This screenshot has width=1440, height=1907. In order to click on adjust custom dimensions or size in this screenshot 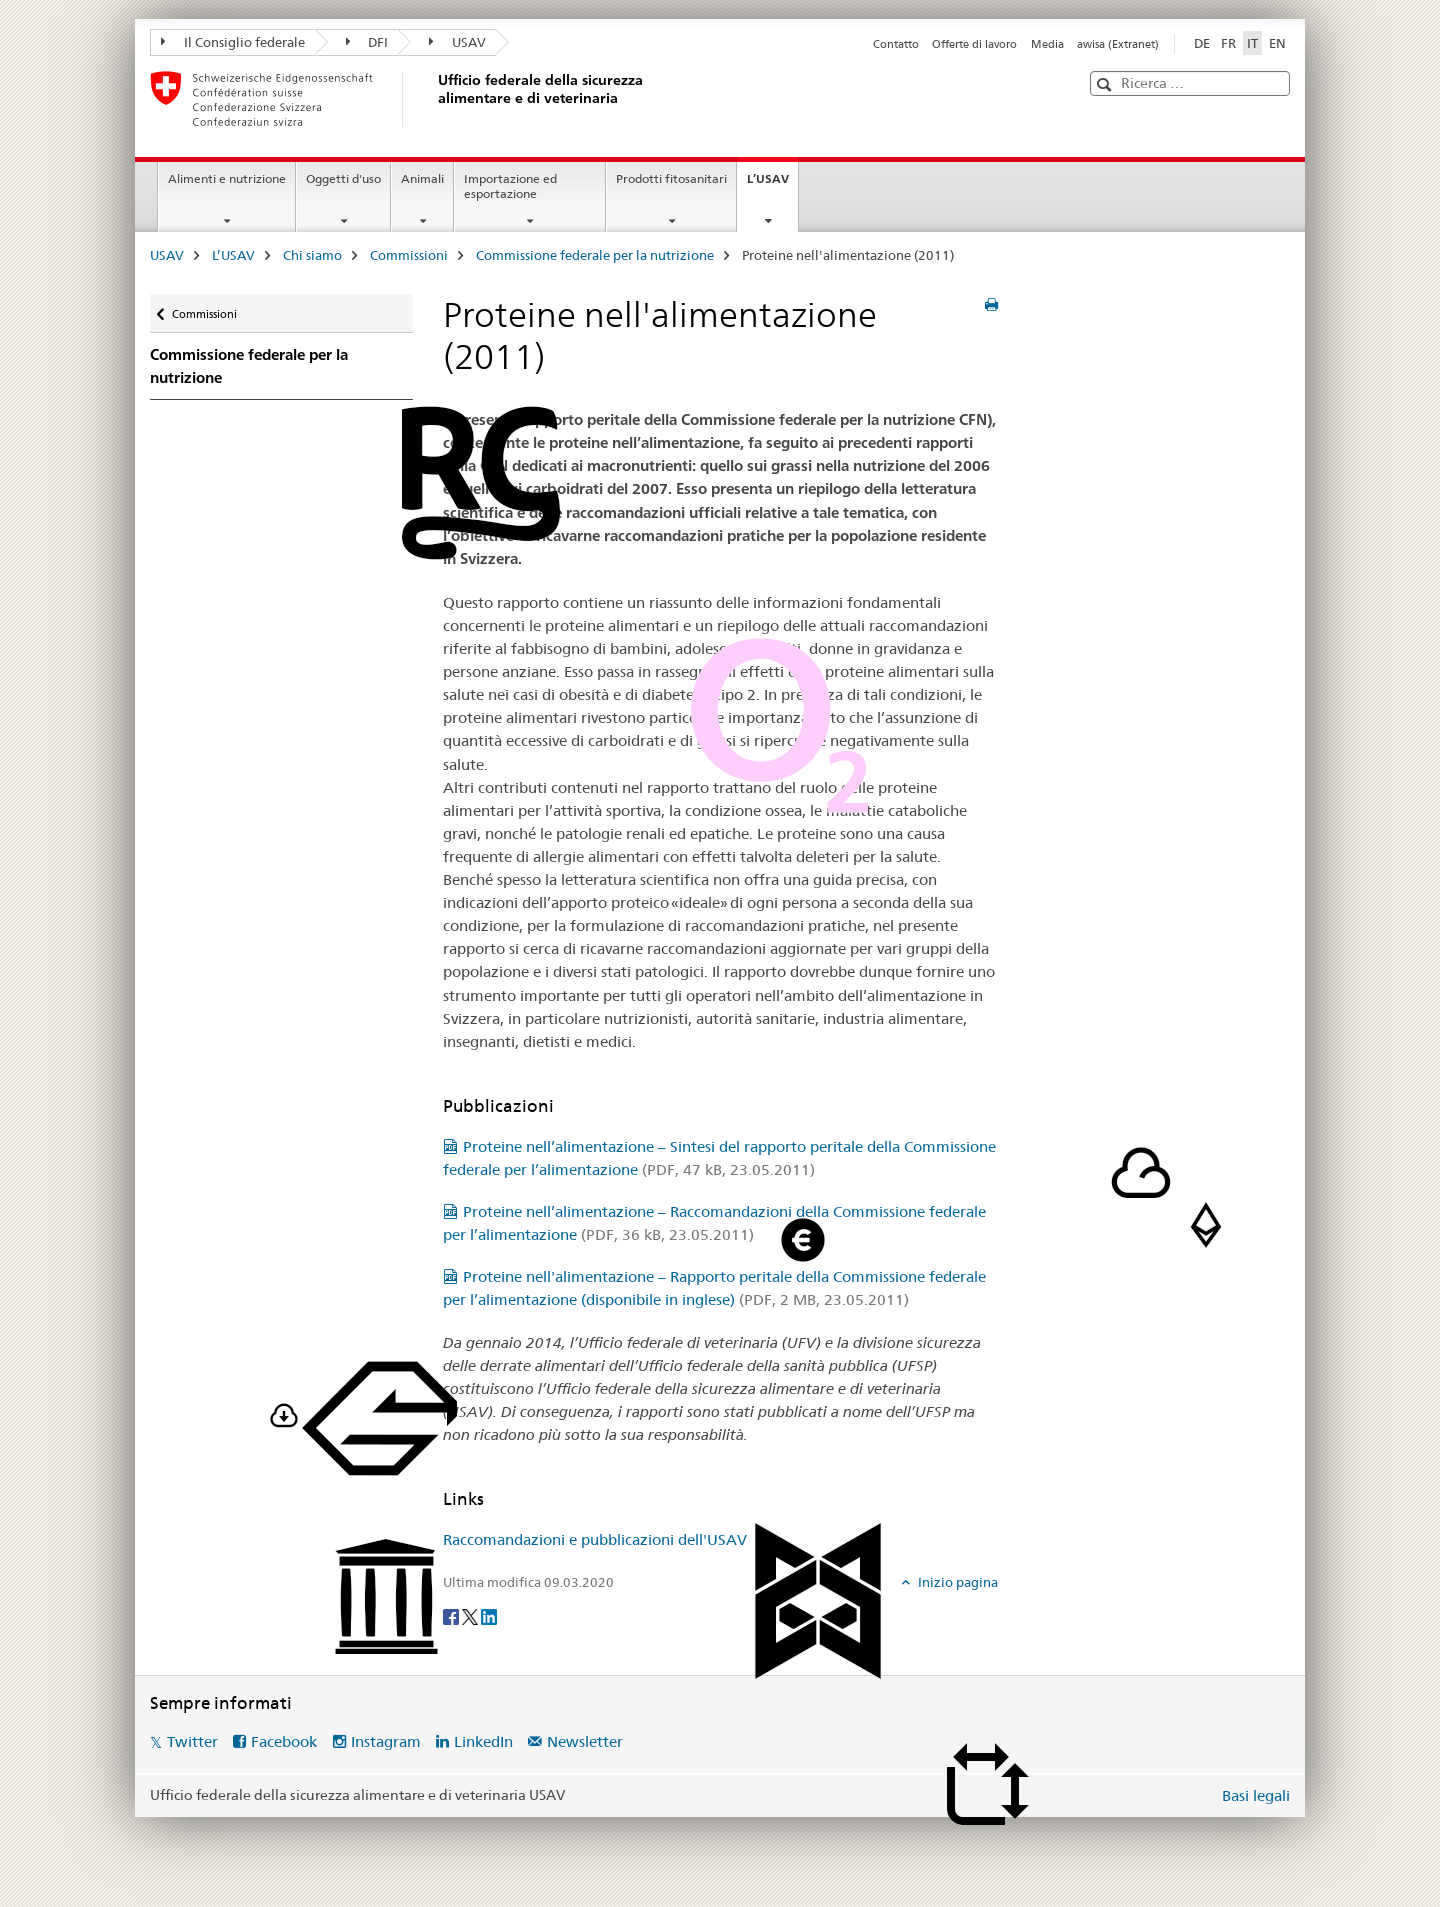, I will do `click(983, 1789)`.